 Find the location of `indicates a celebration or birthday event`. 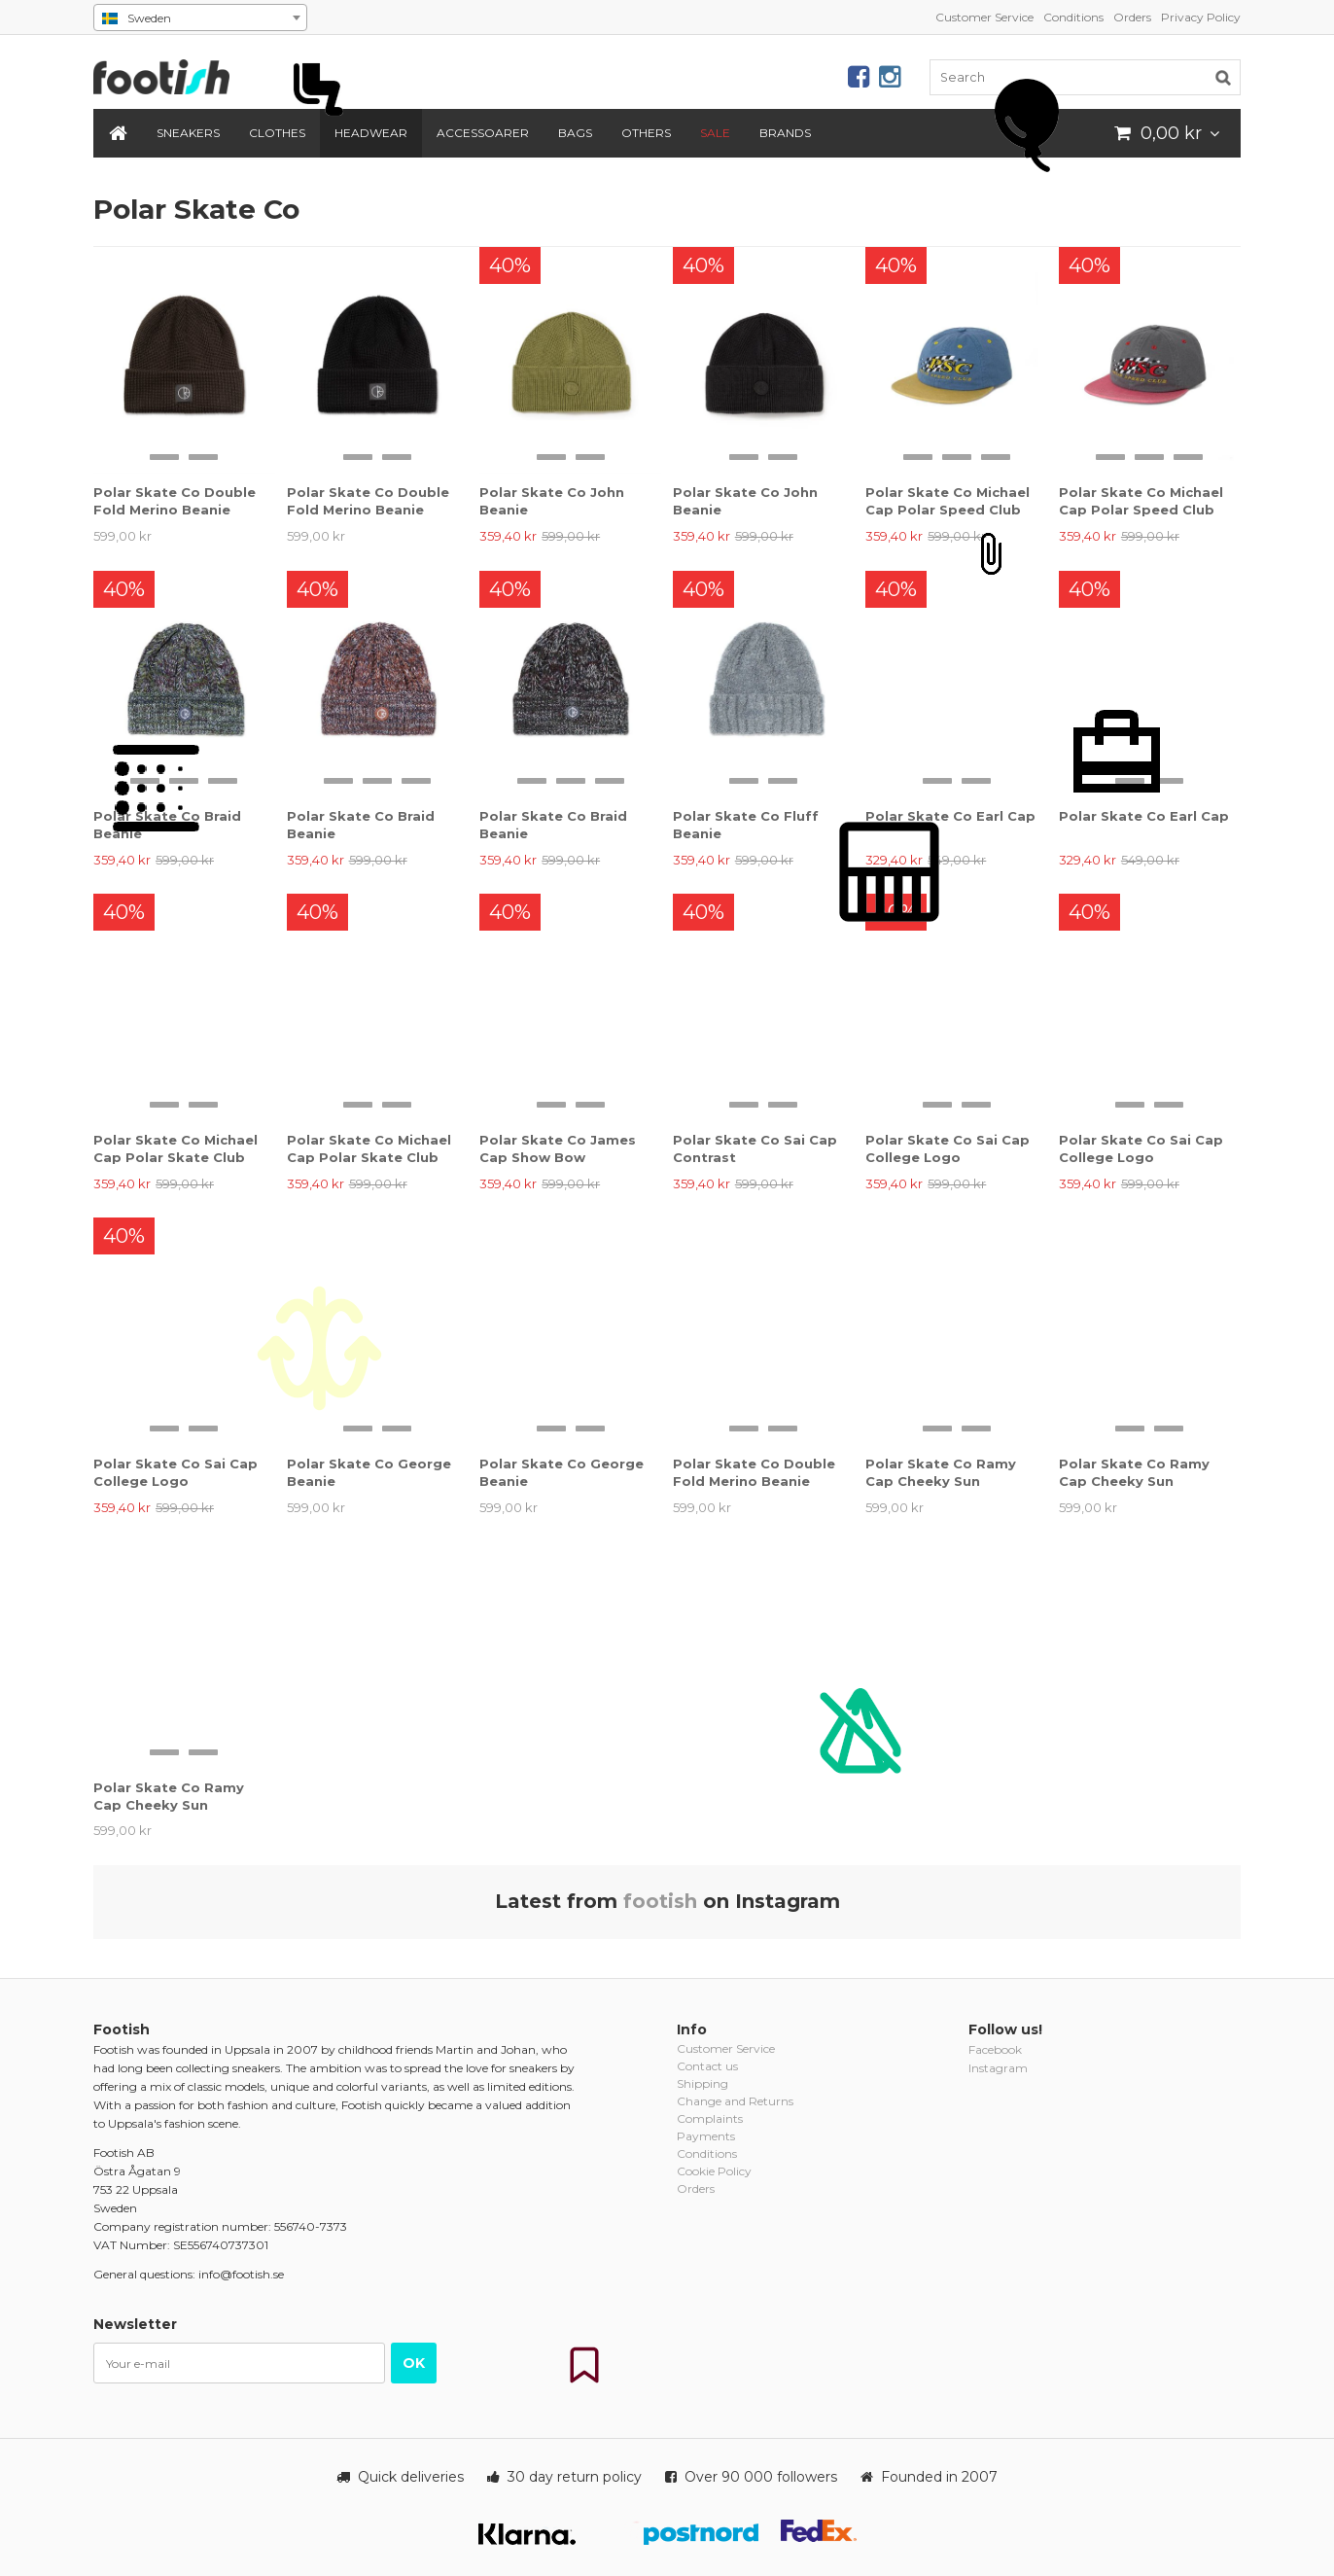

indicates a celebration or birthday event is located at coordinates (1027, 125).